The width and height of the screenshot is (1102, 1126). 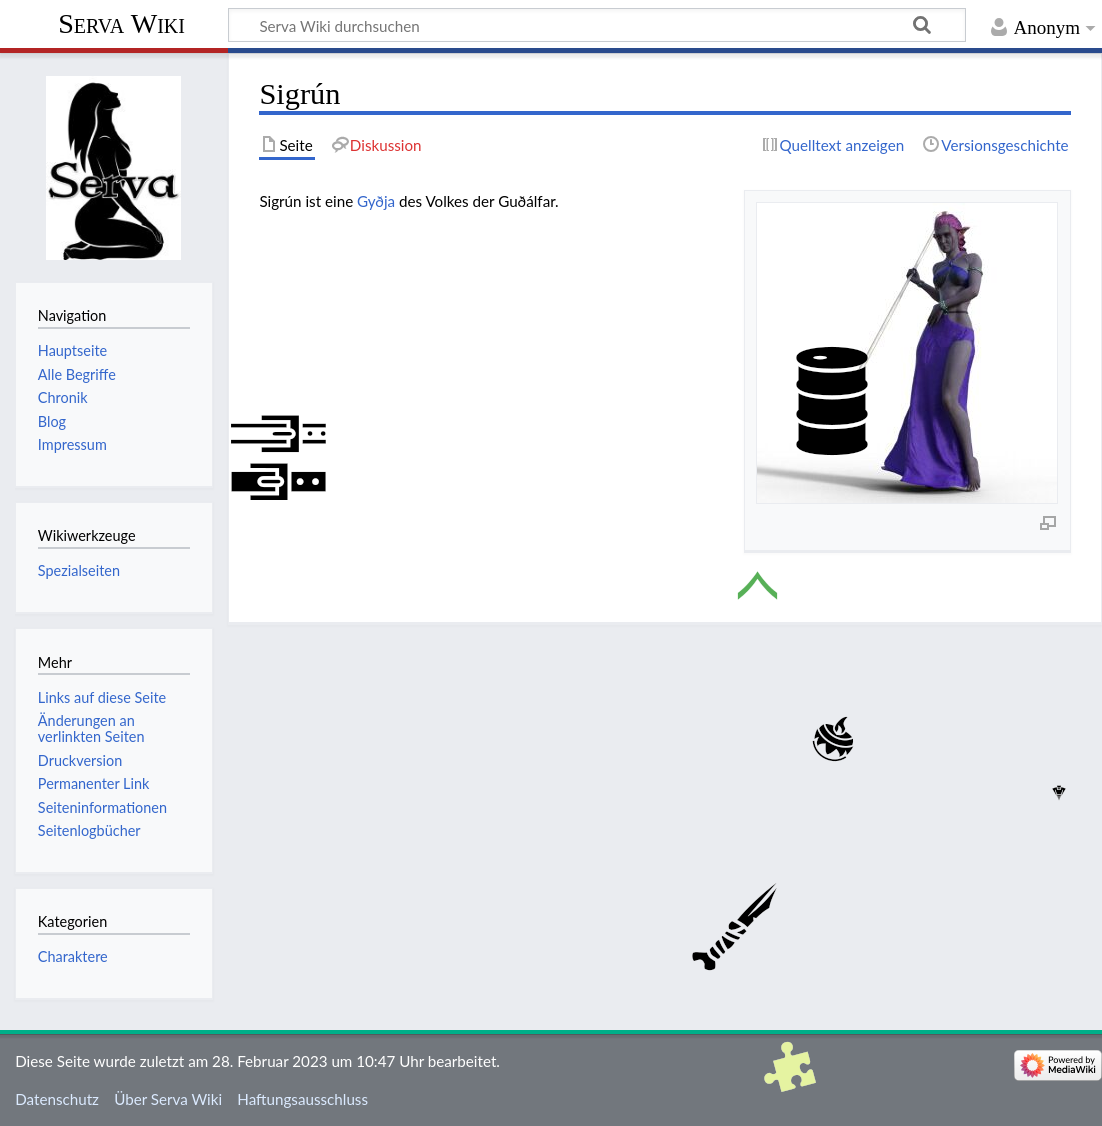 I want to click on indicates oil or fuel resources in a game inventory, so click(x=832, y=401).